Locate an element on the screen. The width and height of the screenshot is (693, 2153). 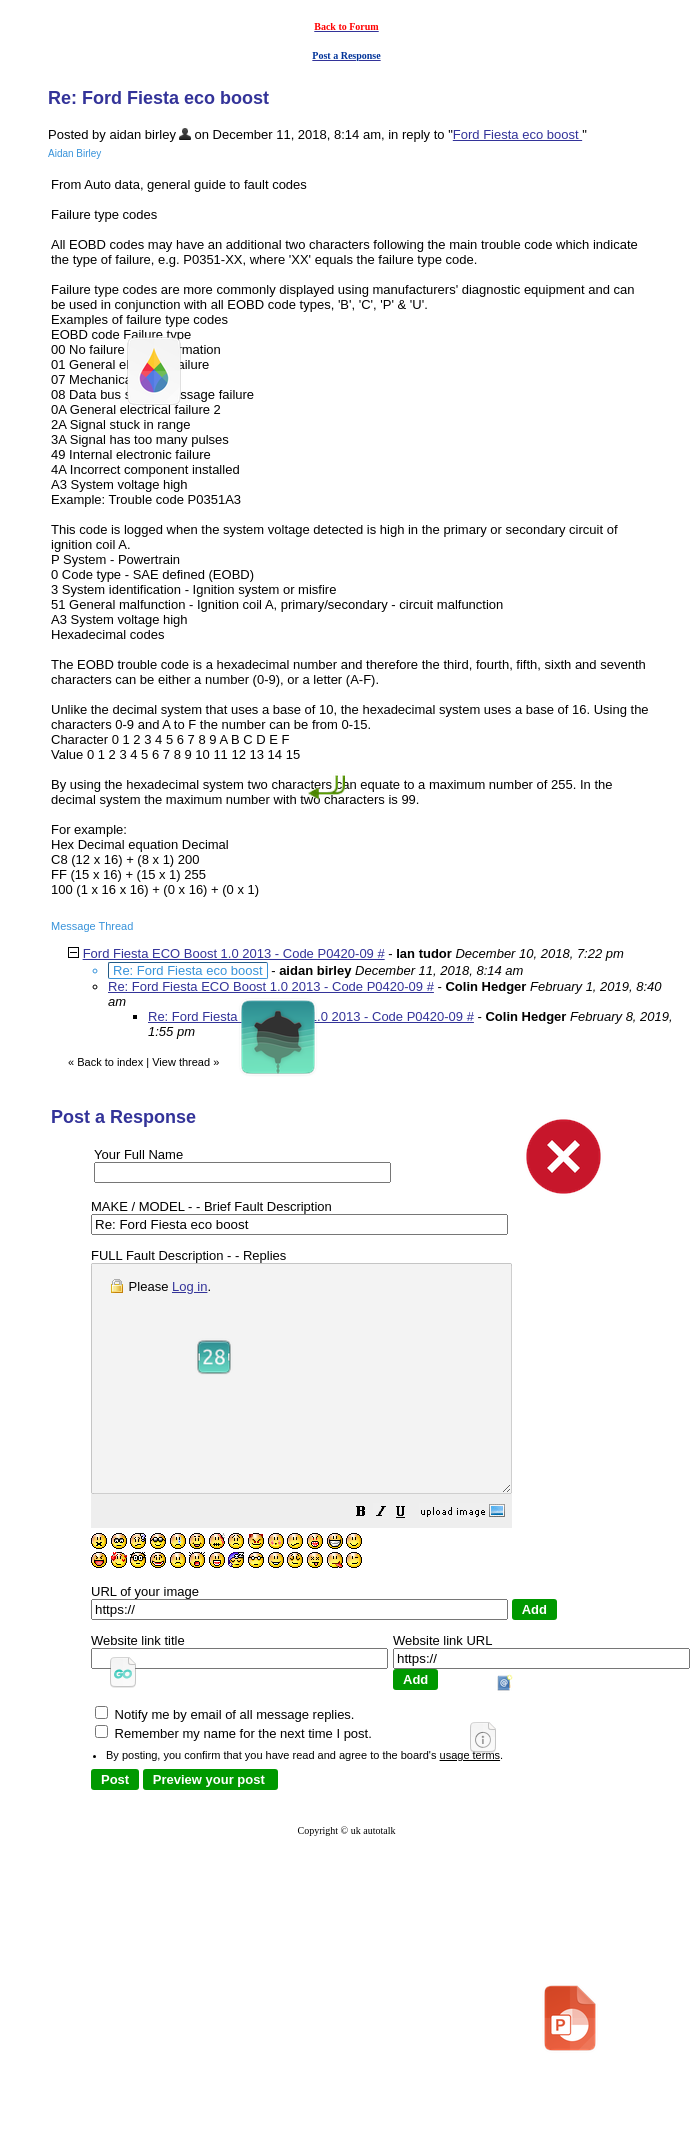
reply to all recipients of an email is located at coordinates (326, 785).